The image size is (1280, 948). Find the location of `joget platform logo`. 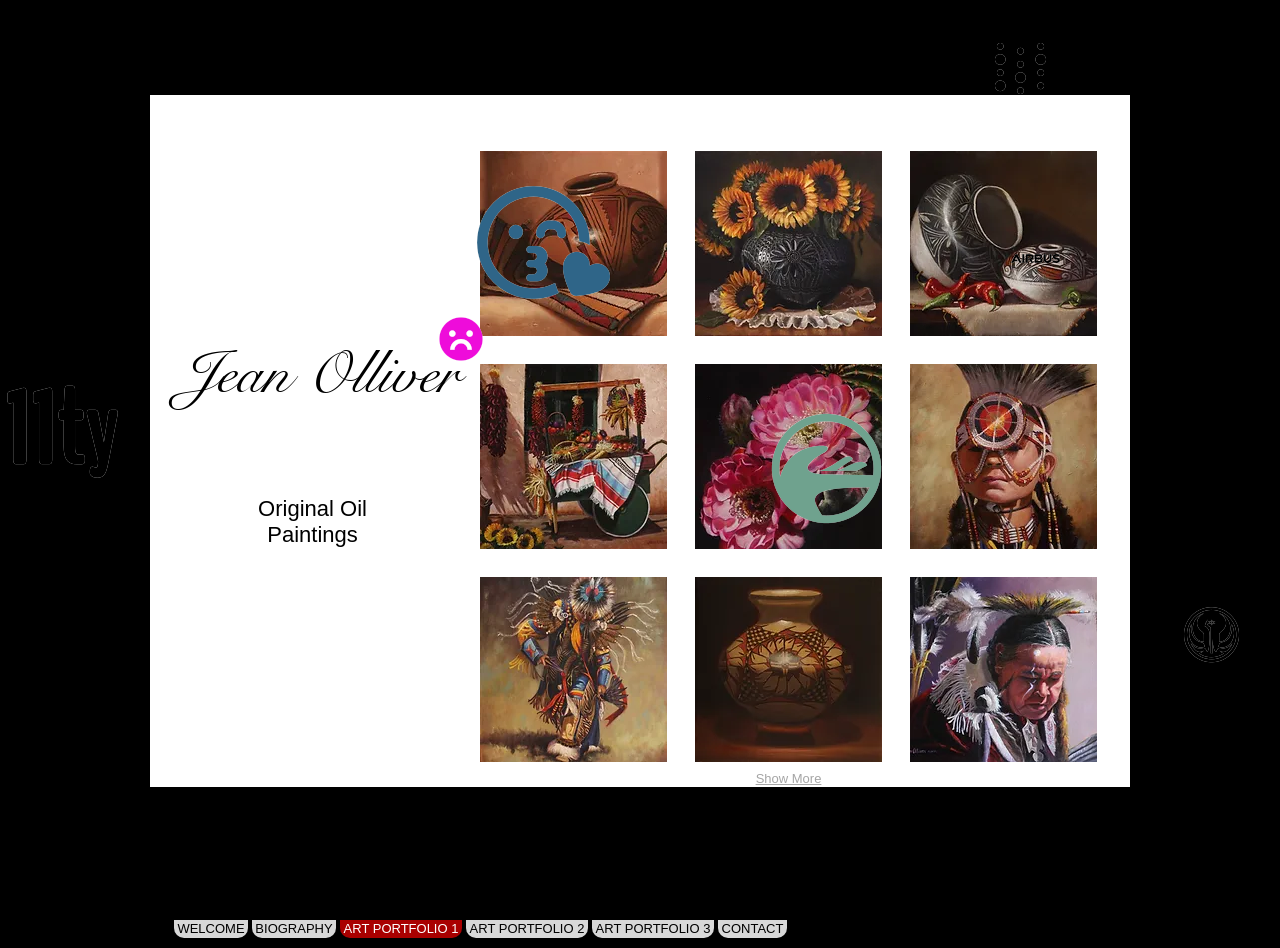

joget platform logo is located at coordinates (826, 468).